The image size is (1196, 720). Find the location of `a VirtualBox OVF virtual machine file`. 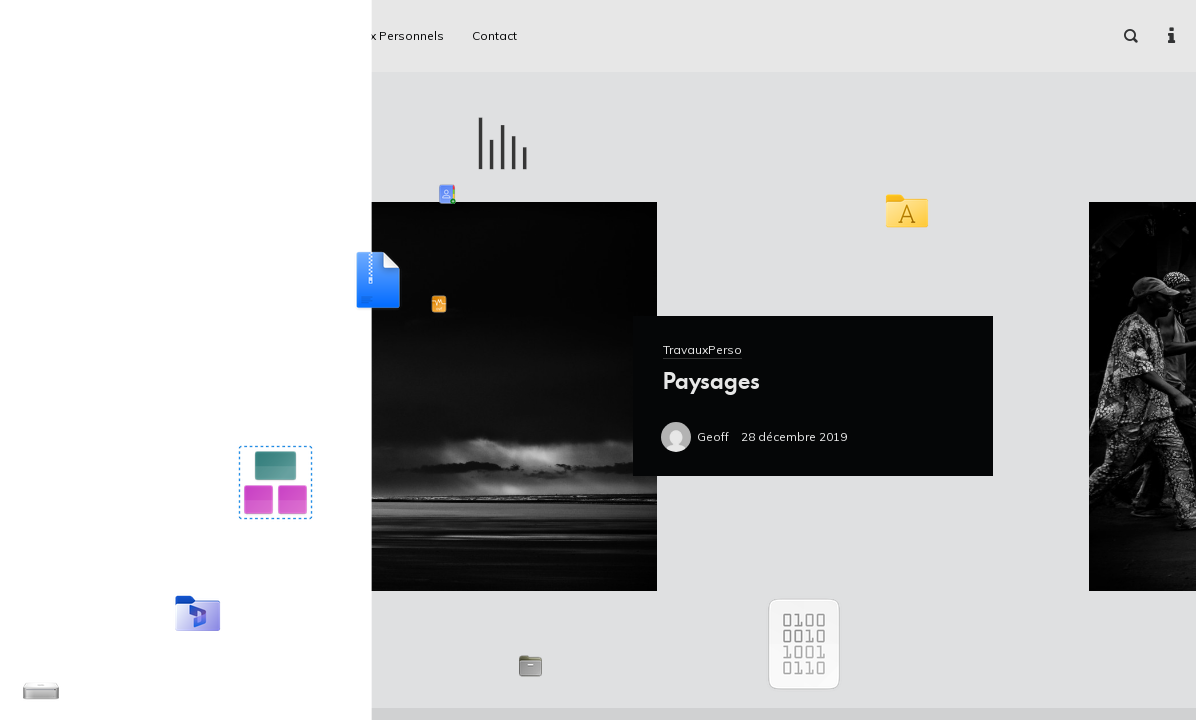

a VirtualBox OVF virtual machine file is located at coordinates (439, 304).